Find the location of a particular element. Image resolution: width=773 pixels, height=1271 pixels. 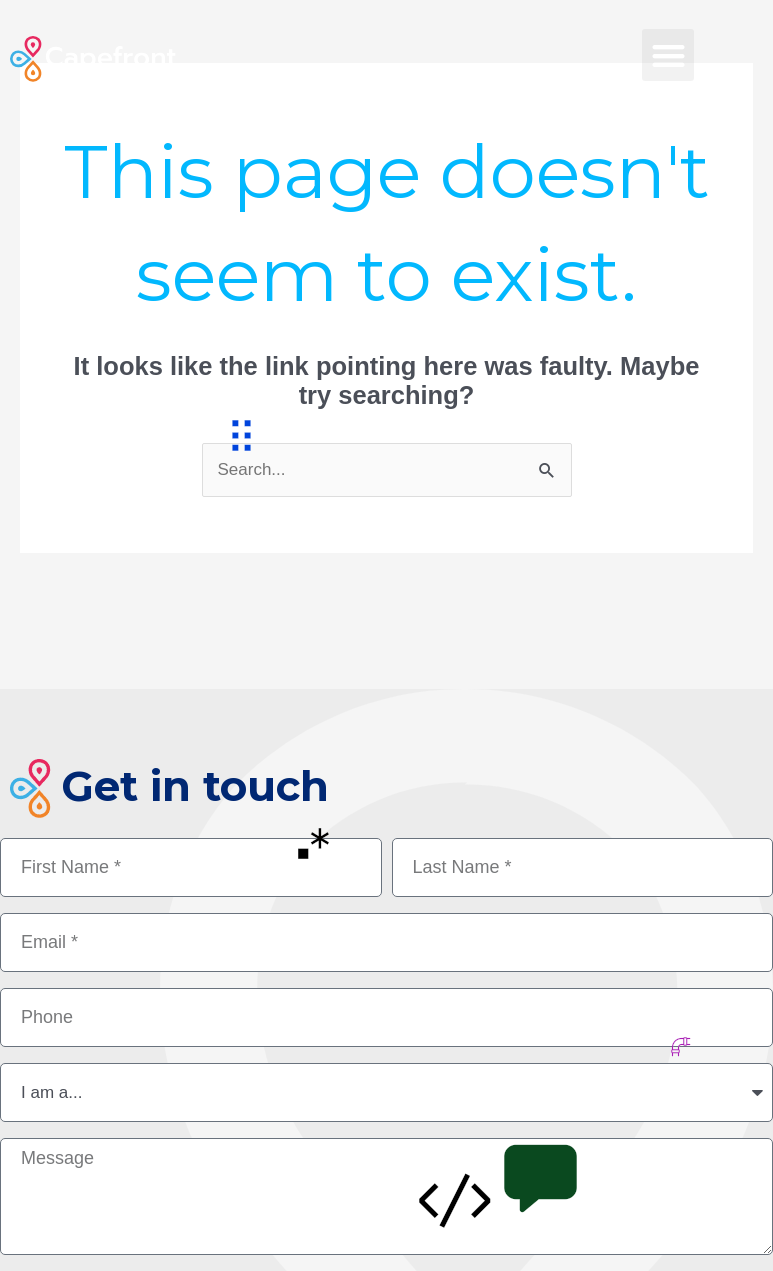

toggle regular expression search mode is located at coordinates (313, 843).